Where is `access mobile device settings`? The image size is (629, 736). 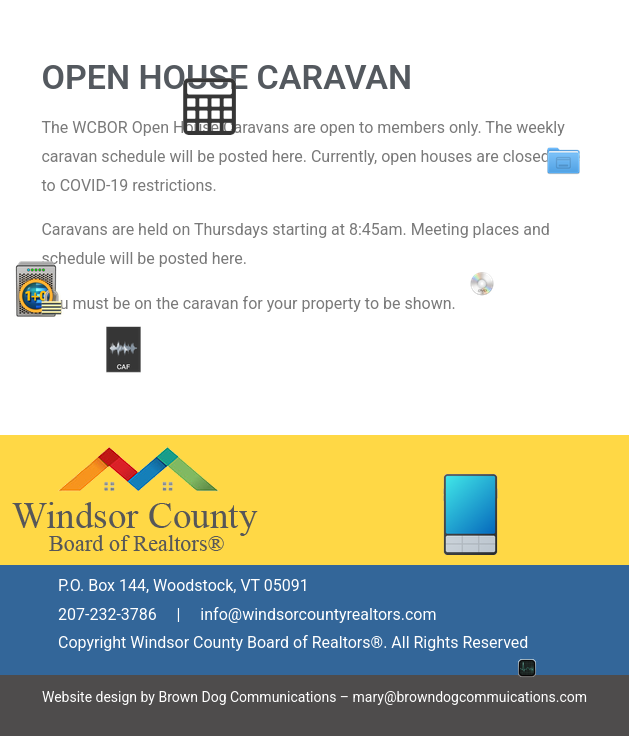
access mobile device settings is located at coordinates (470, 514).